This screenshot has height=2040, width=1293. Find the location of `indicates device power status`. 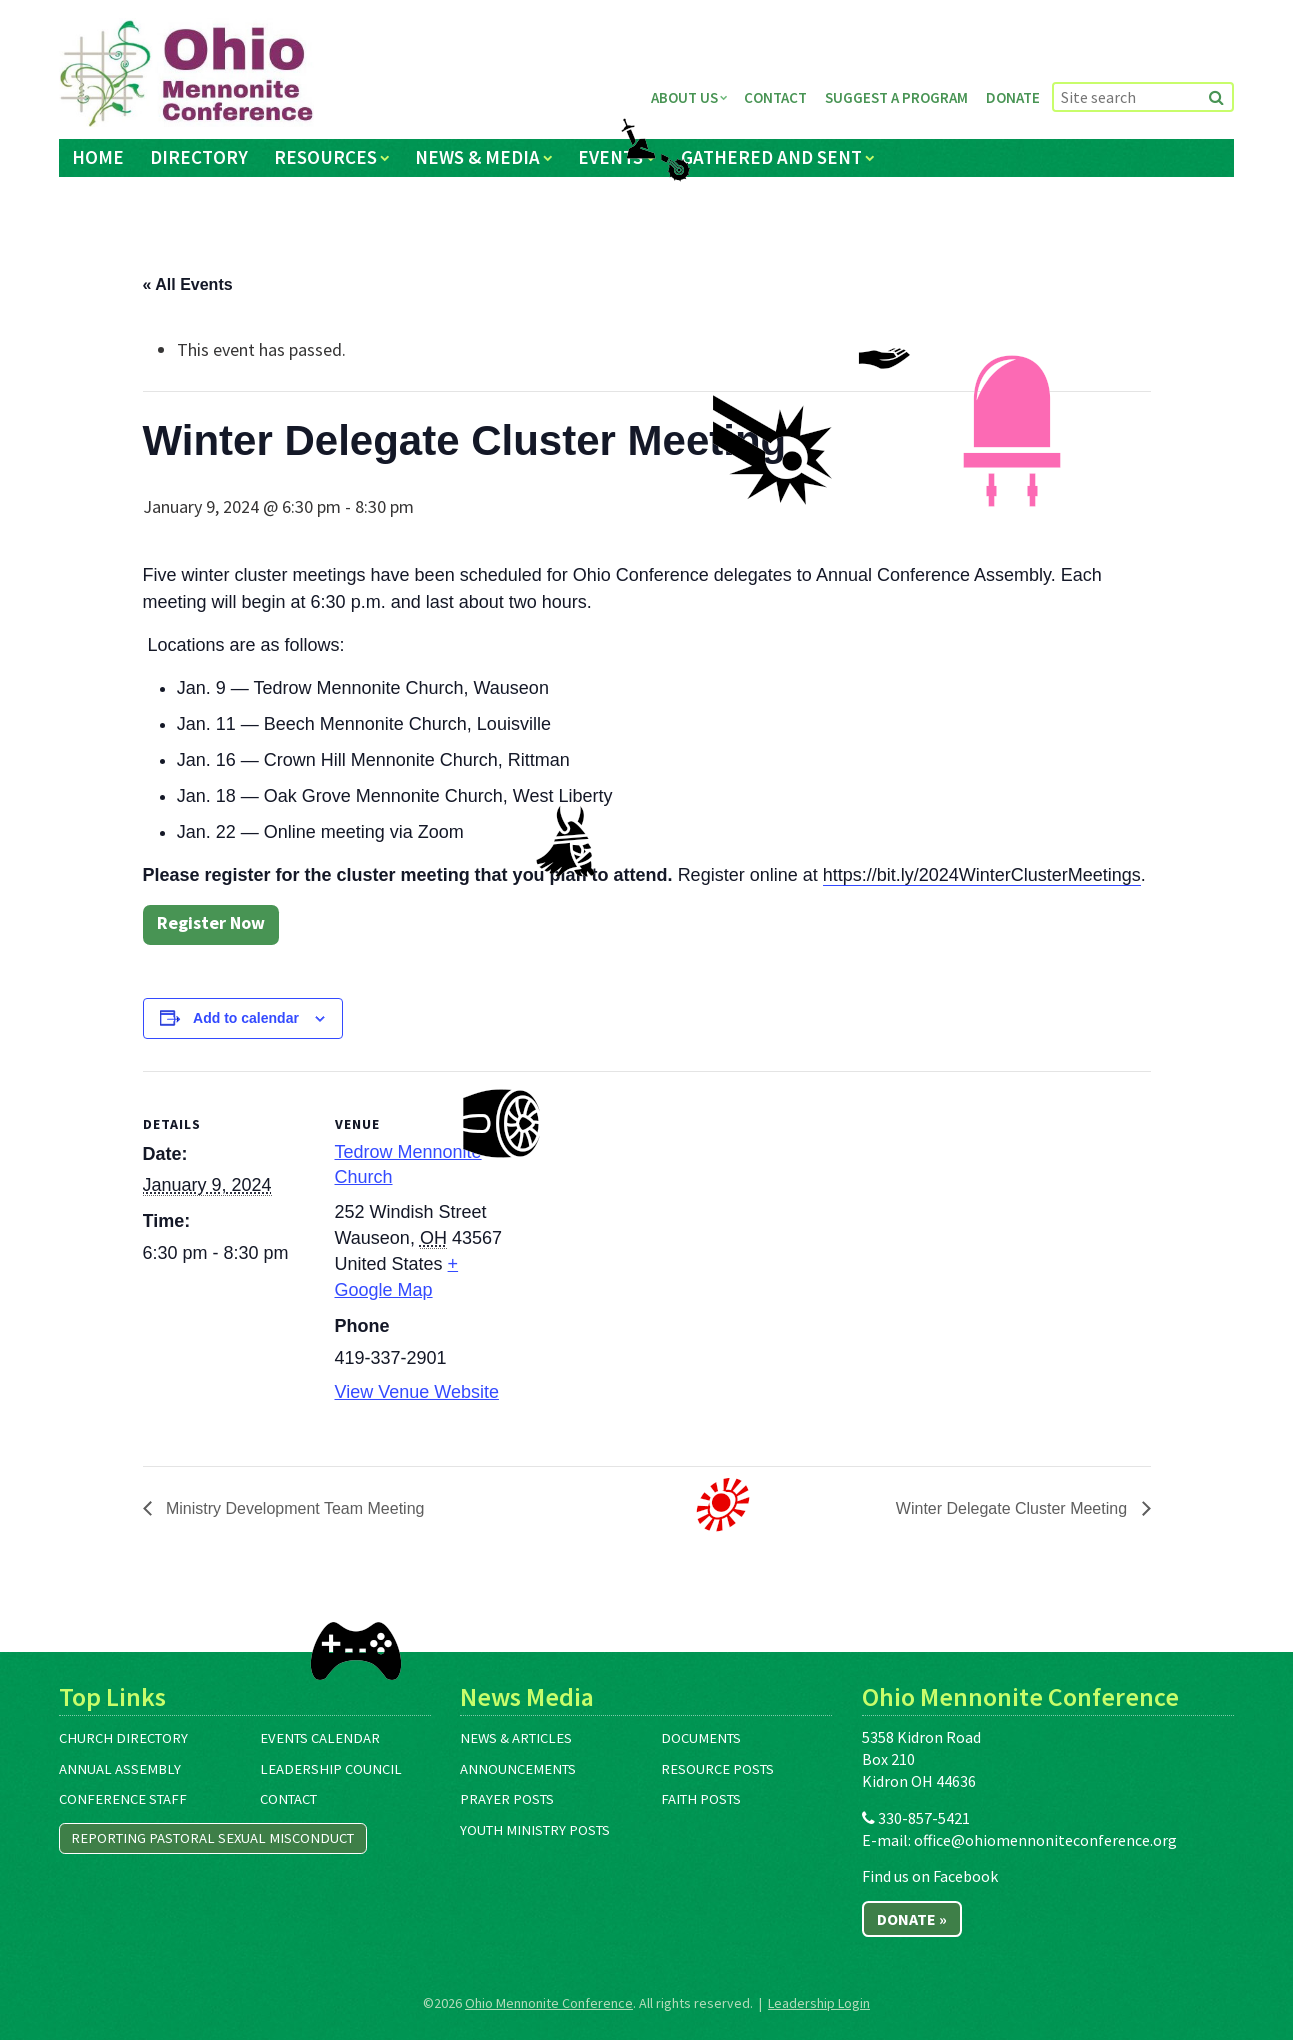

indicates device power status is located at coordinates (1012, 431).